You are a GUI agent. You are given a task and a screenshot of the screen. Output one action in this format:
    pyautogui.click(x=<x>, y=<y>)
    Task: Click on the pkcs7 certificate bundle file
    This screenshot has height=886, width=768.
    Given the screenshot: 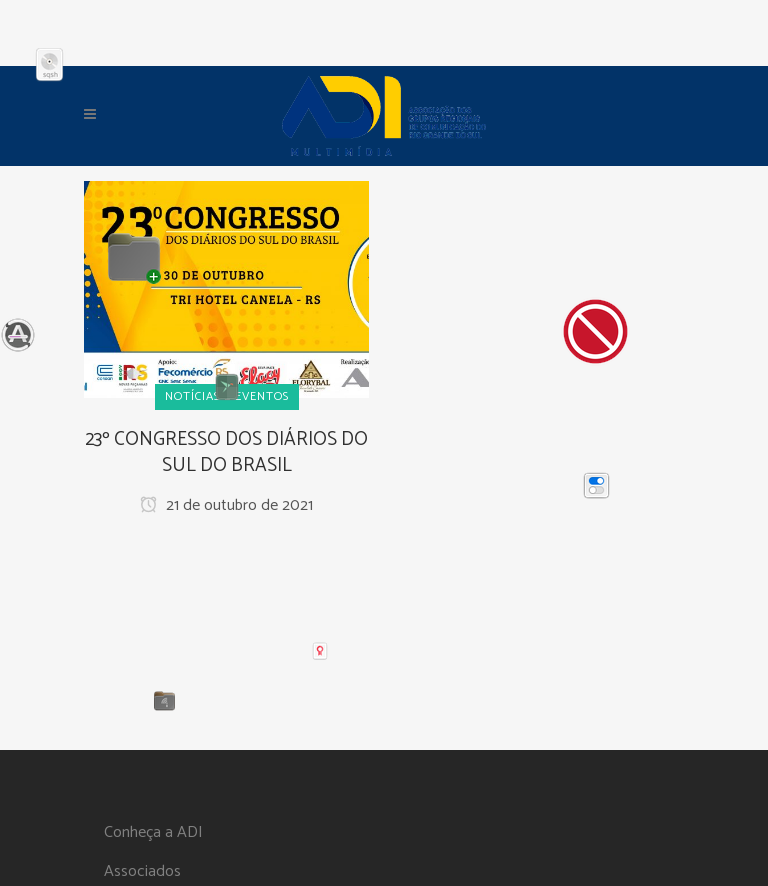 What is the action you would take?
    pyautogui.click(x=320, y=651)
    